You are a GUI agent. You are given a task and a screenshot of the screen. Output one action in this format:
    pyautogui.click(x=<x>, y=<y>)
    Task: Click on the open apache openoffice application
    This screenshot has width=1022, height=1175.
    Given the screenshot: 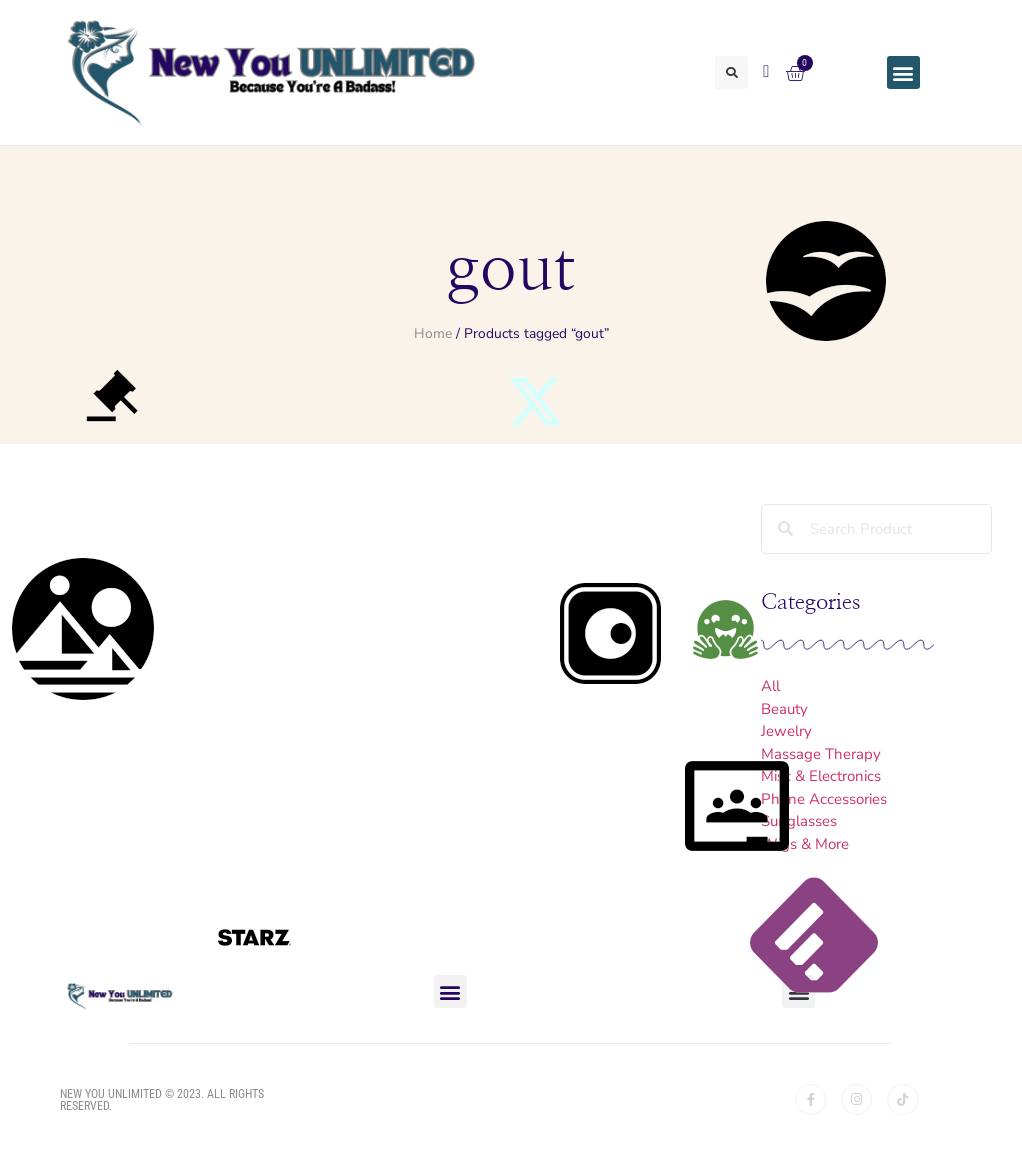 What is the action you would take?
    pyautogui.click(x=826, y=281)
    